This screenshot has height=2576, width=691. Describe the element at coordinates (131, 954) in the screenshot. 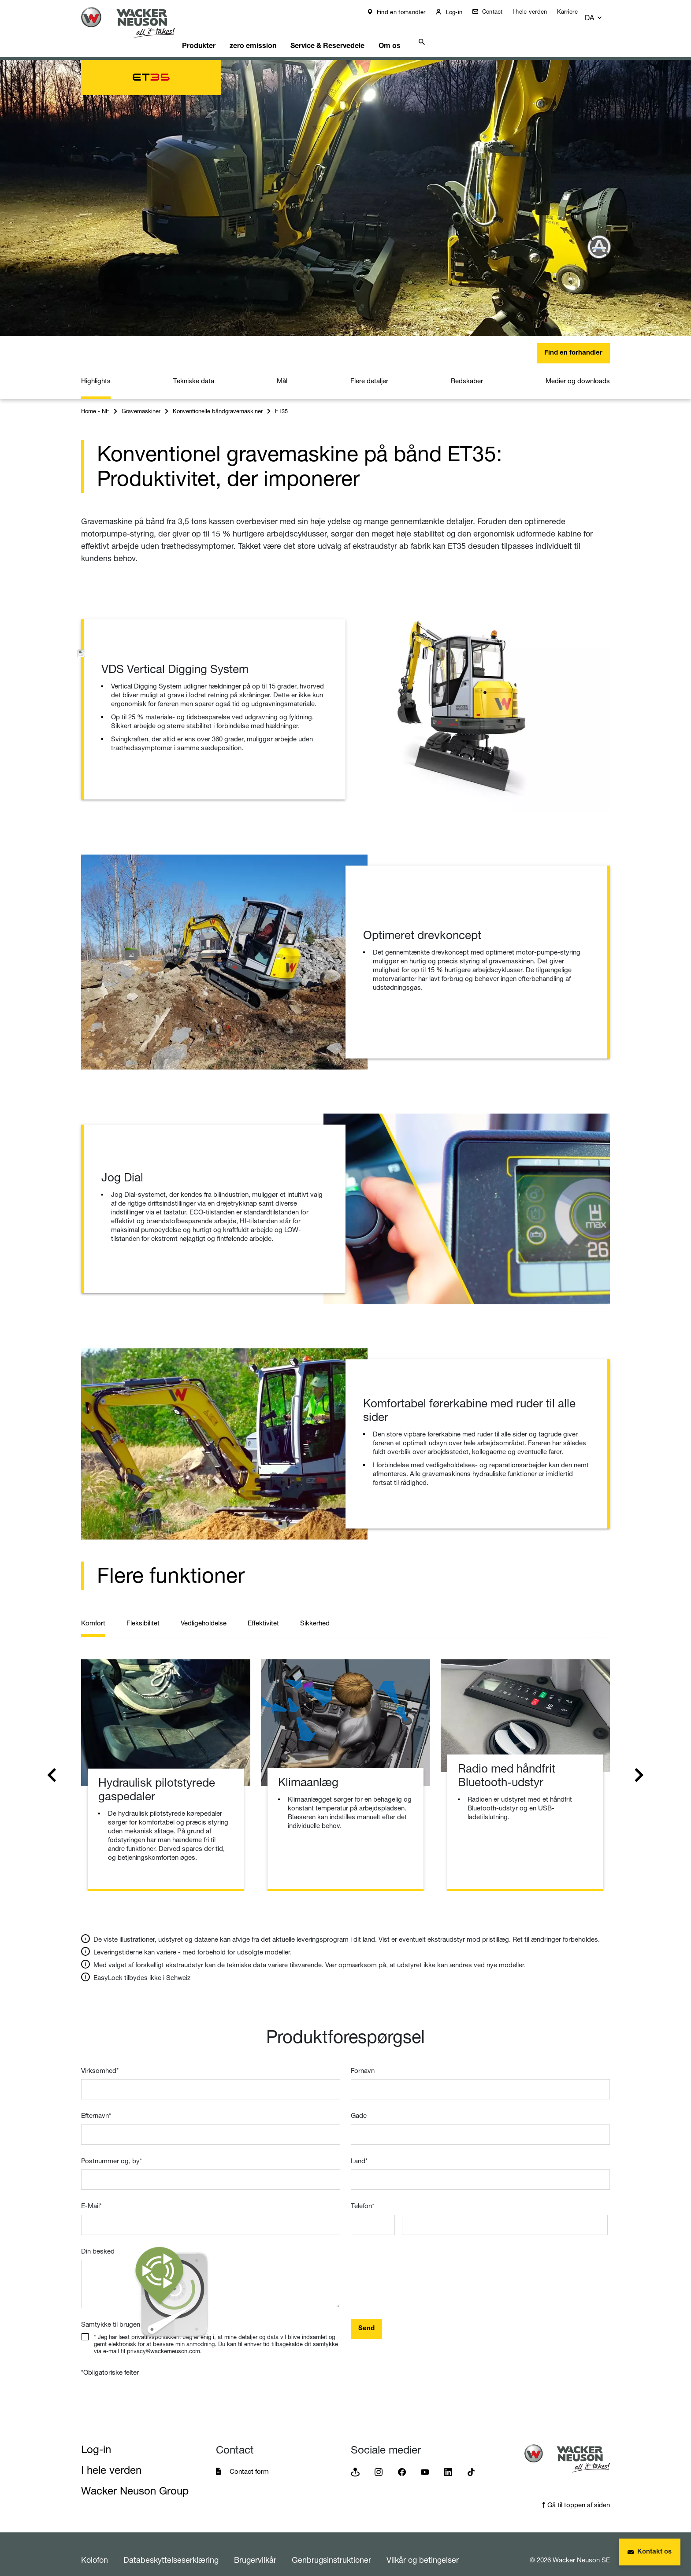

I see `open your pictures folder` at that location.